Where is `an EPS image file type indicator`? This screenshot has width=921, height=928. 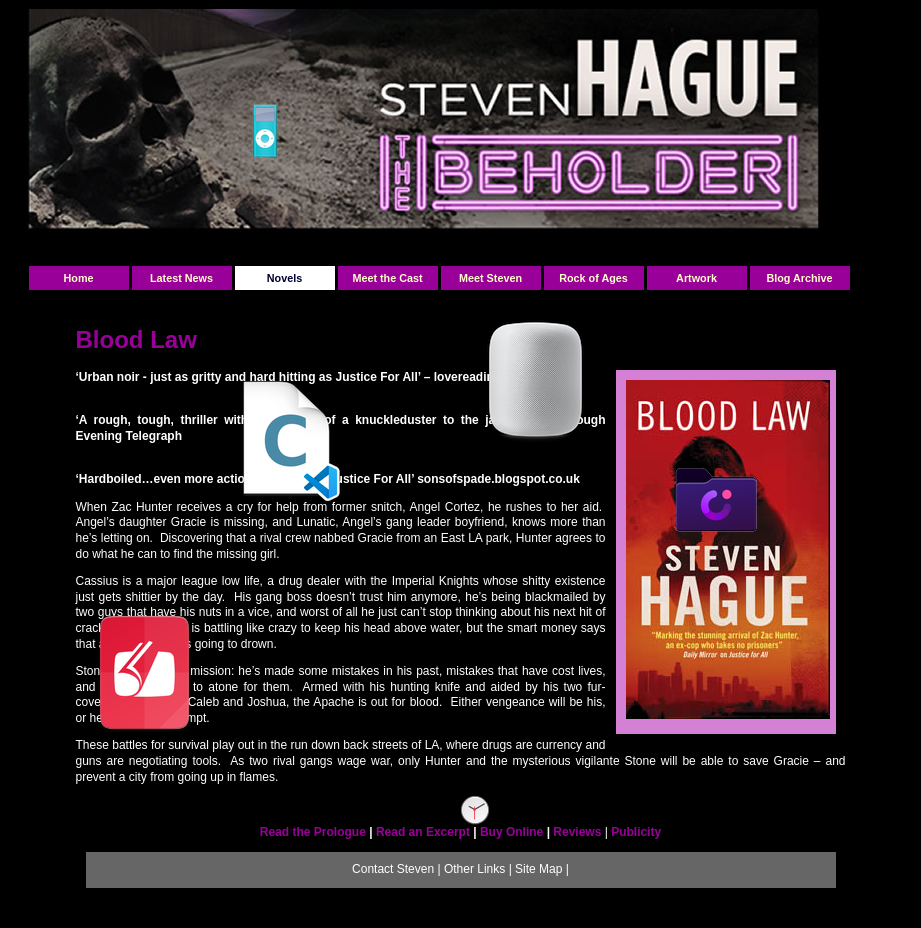
an EPS image file type indicator is located at coordinates (144, 672).